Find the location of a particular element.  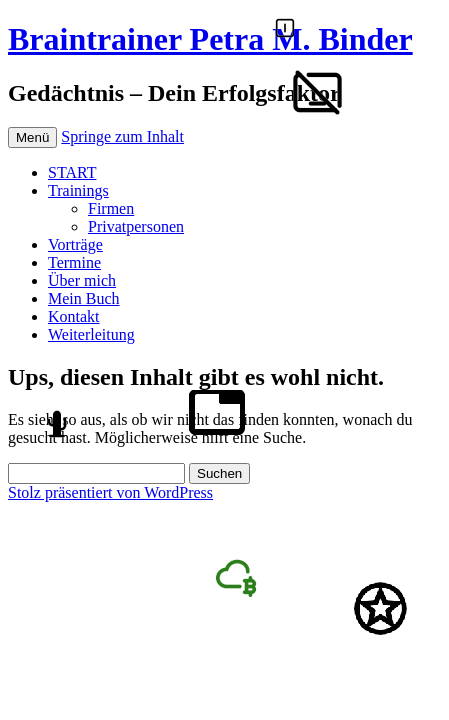

iPad is disconnected or unavailable is located at coordinates (317, 92).